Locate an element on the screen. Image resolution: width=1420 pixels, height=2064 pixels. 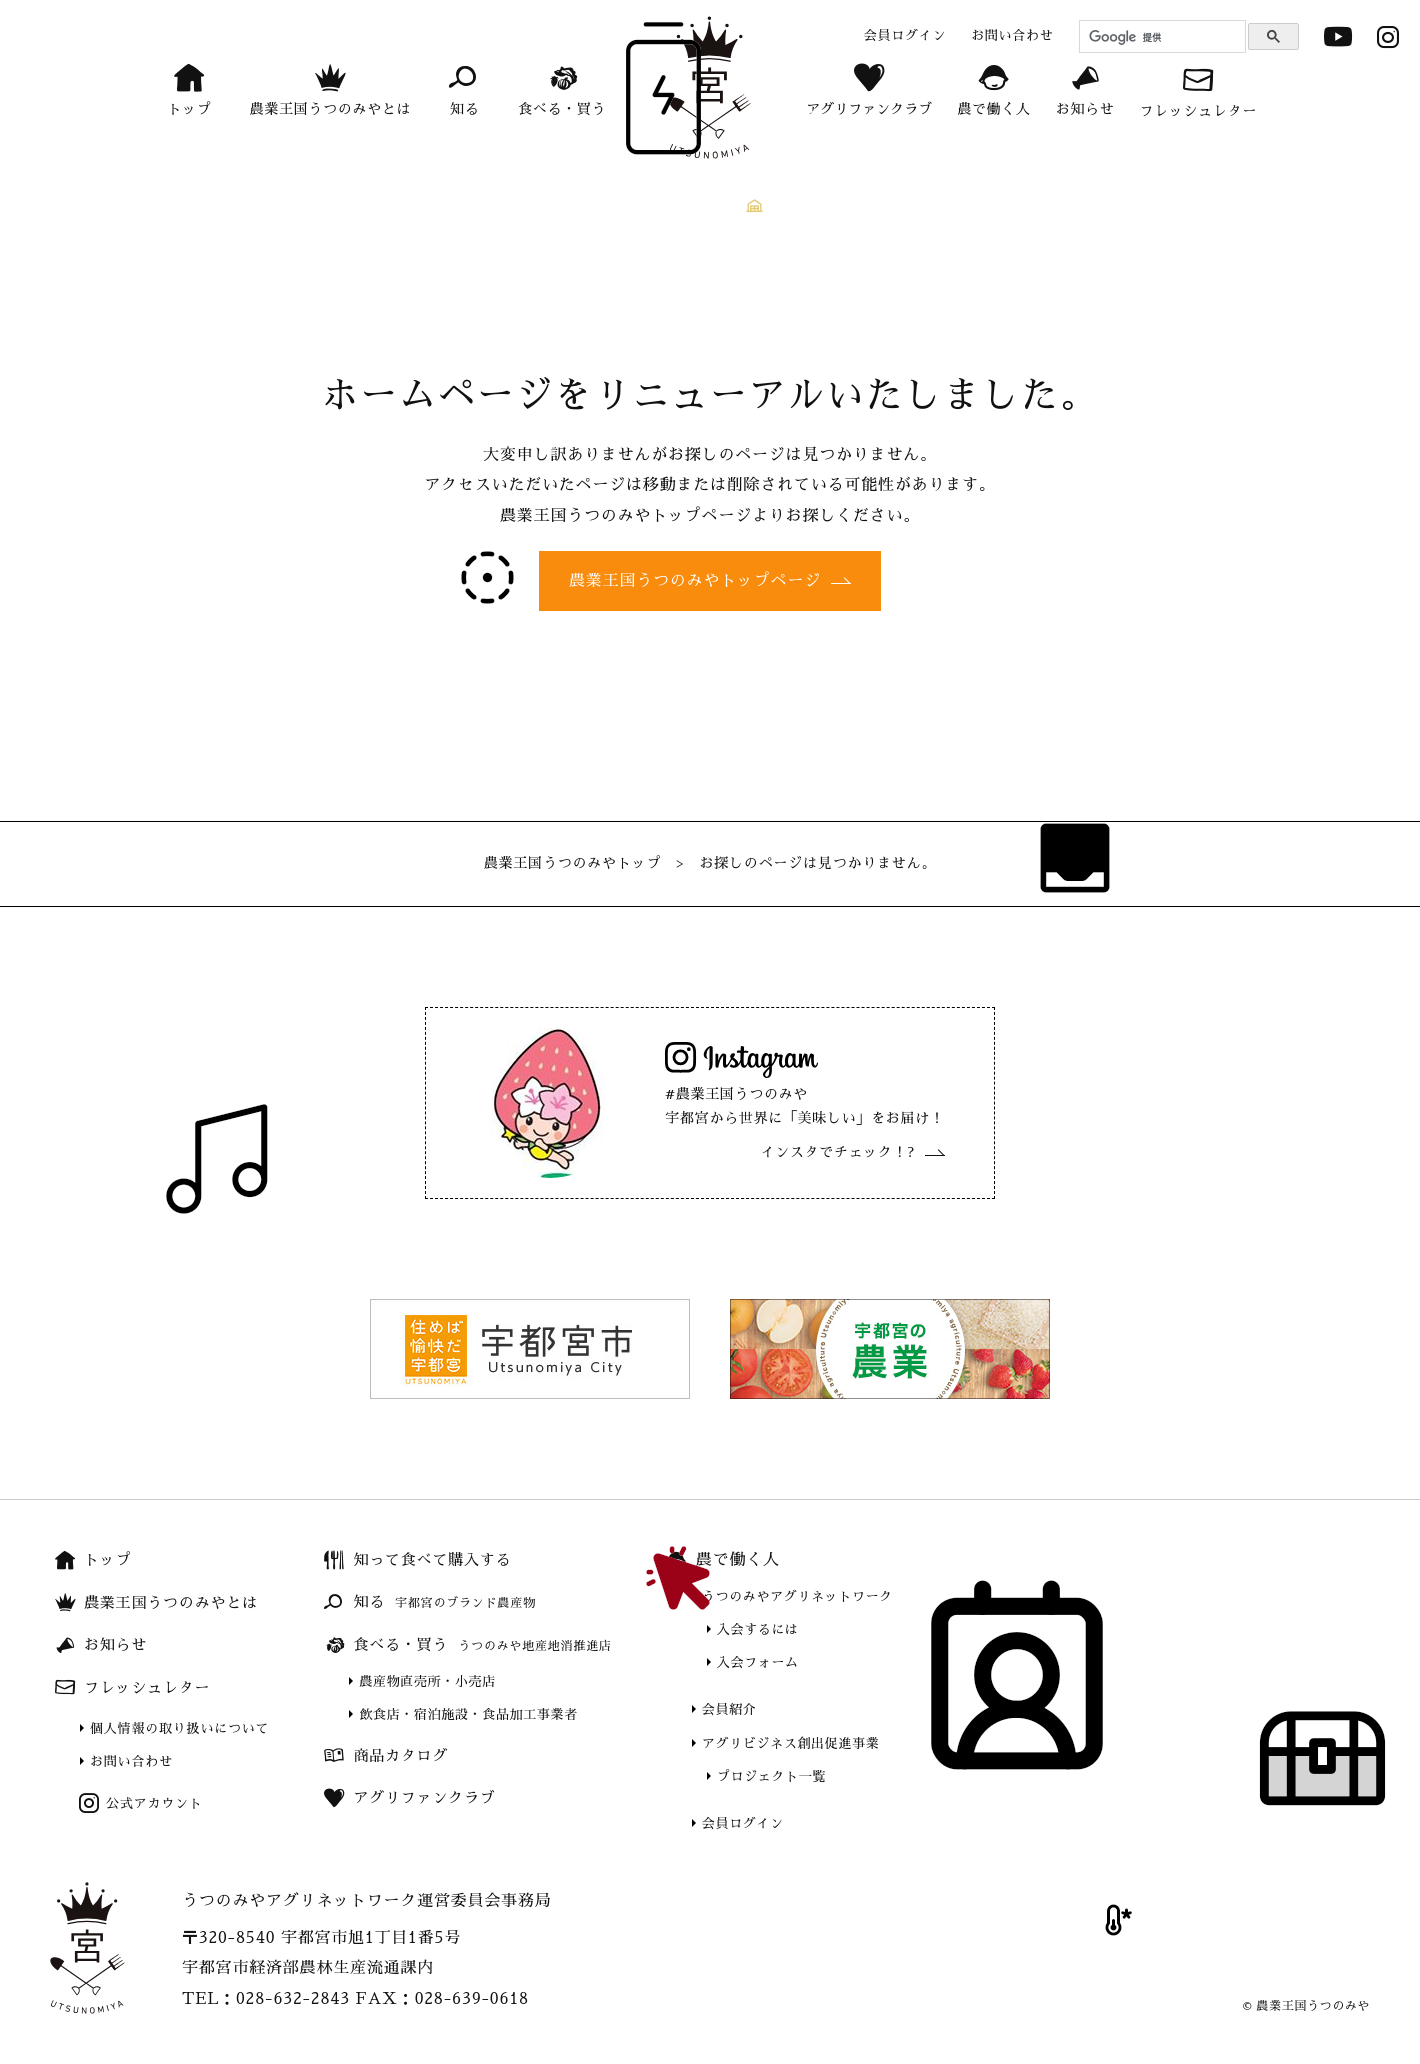
access your inbox or messages is located at coordinates (1075, 858).